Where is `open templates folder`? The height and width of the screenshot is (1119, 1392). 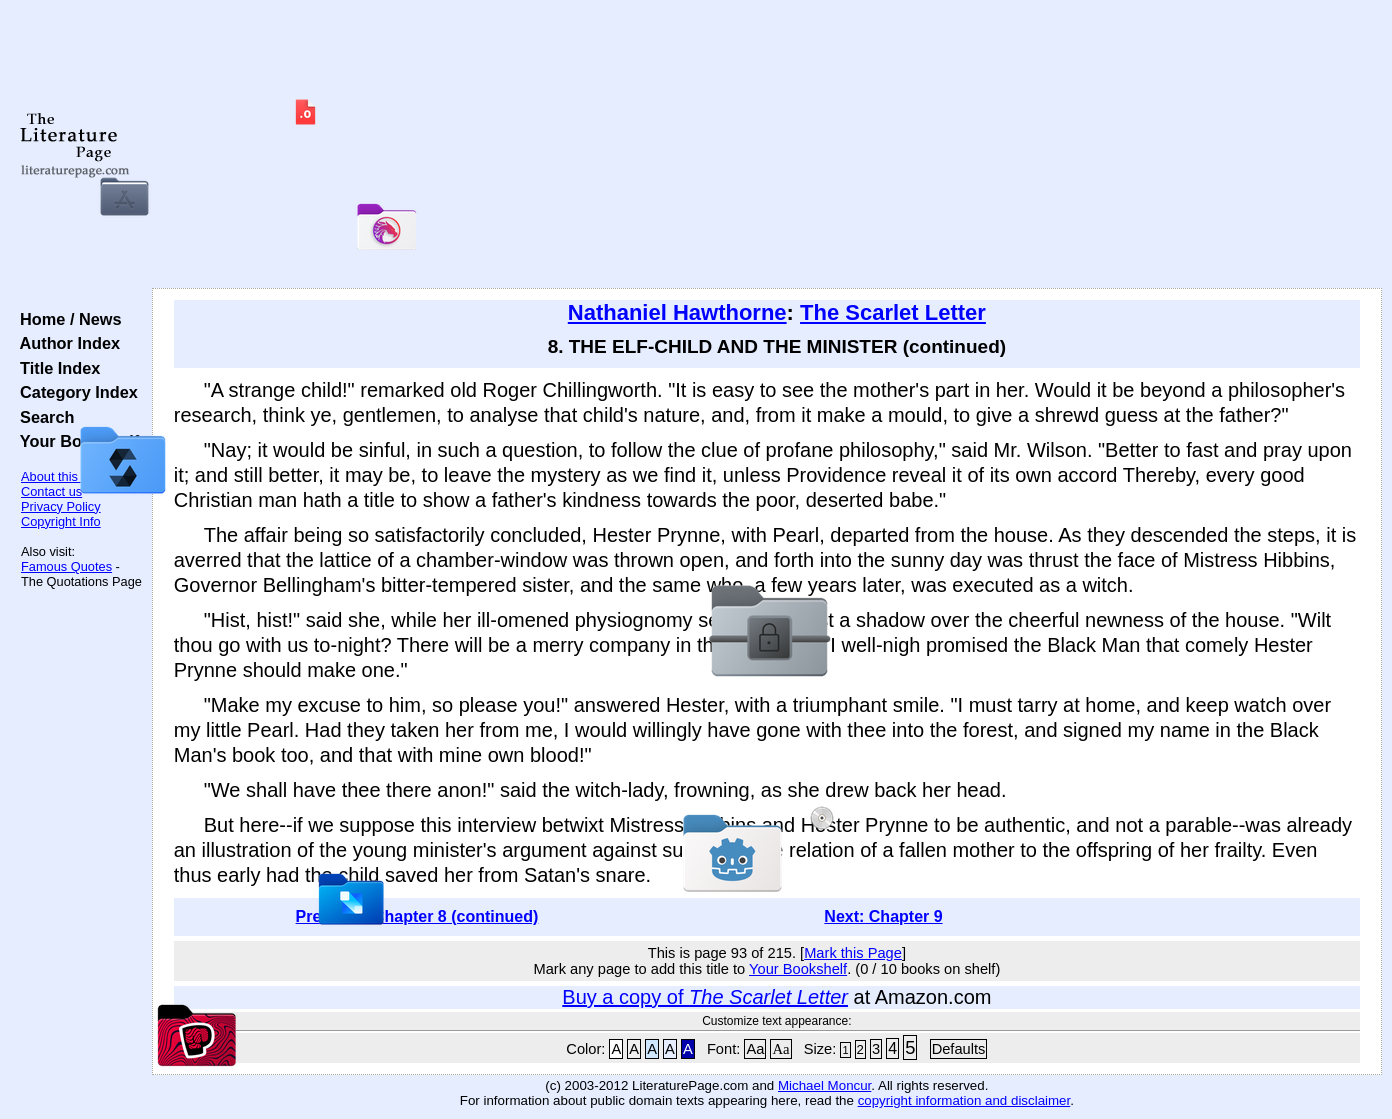 open templates folder is located at coordinates (124, 196).